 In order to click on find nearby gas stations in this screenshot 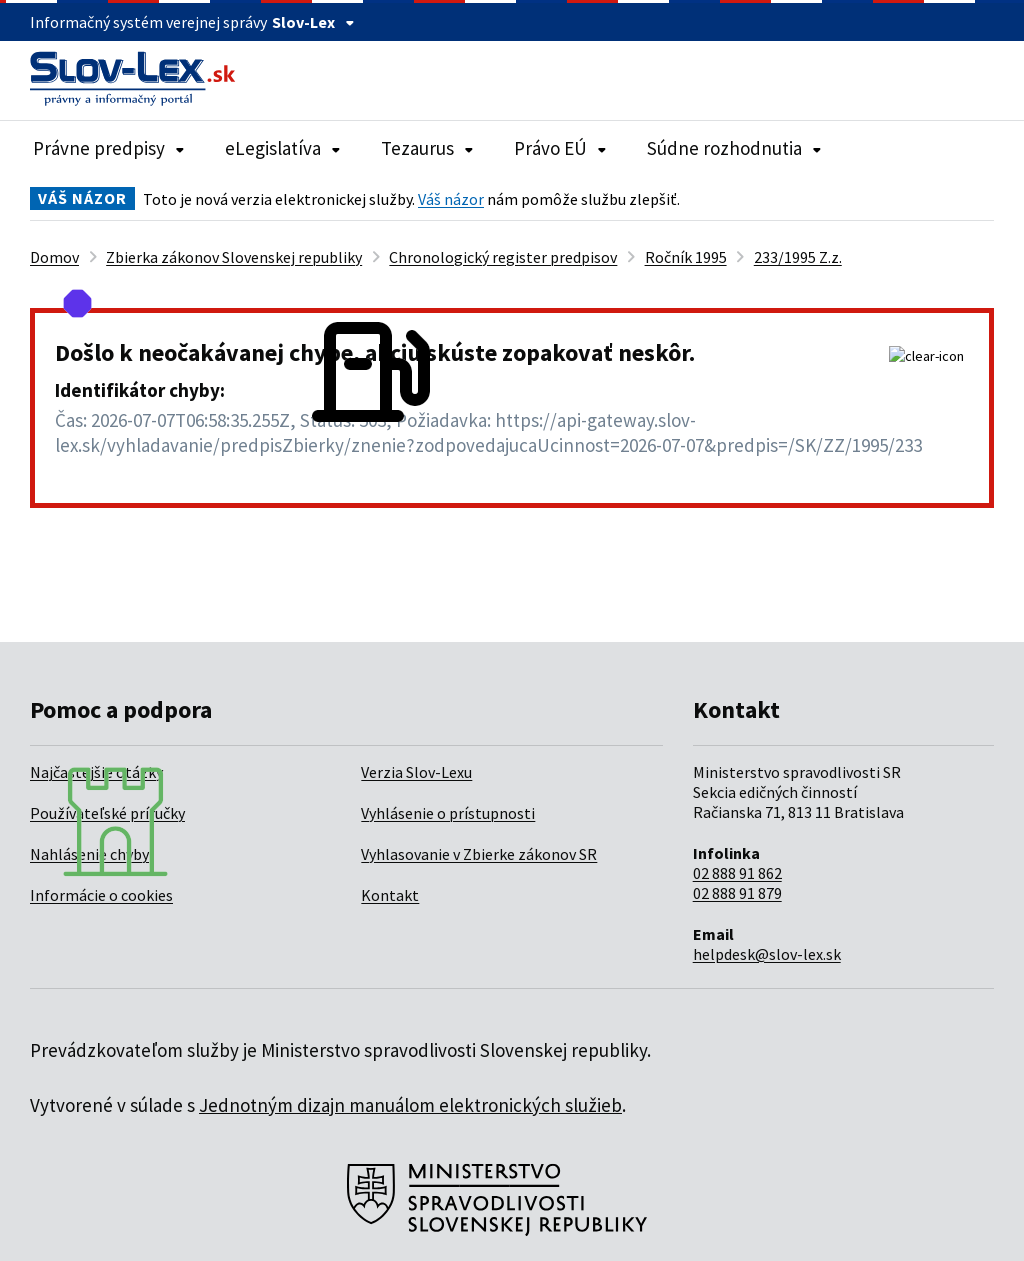, I will do `click(366, 372)`.